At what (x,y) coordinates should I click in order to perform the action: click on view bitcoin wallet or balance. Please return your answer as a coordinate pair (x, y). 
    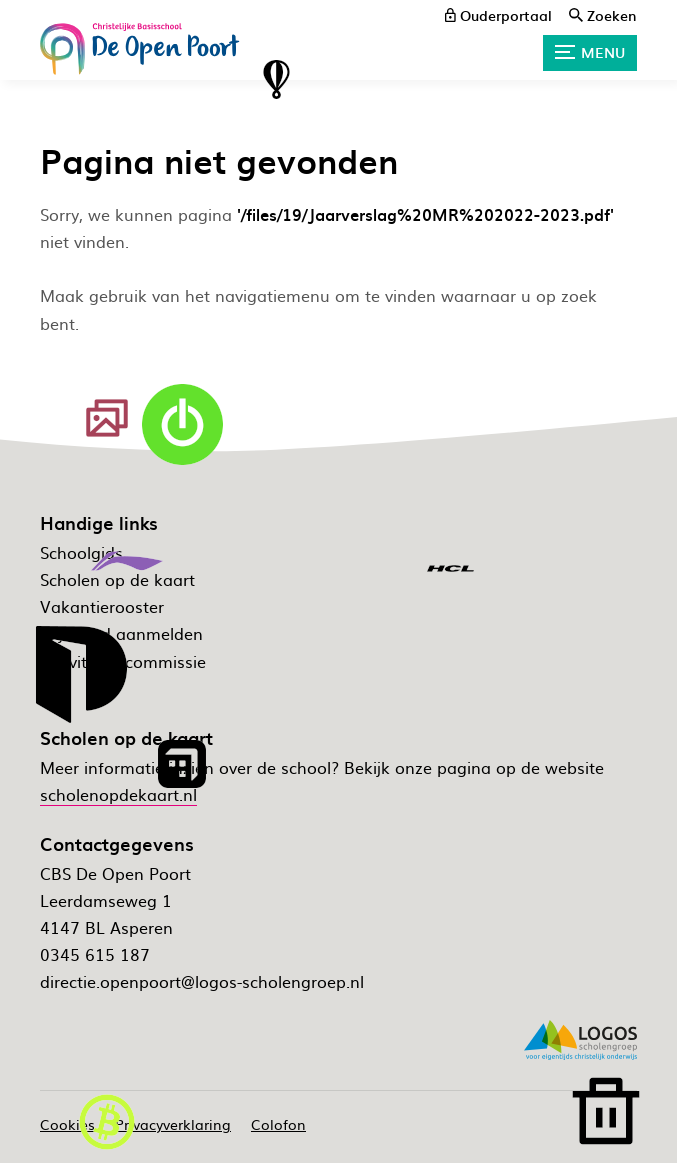
    Looking at the image, I should click on (107, 1122).